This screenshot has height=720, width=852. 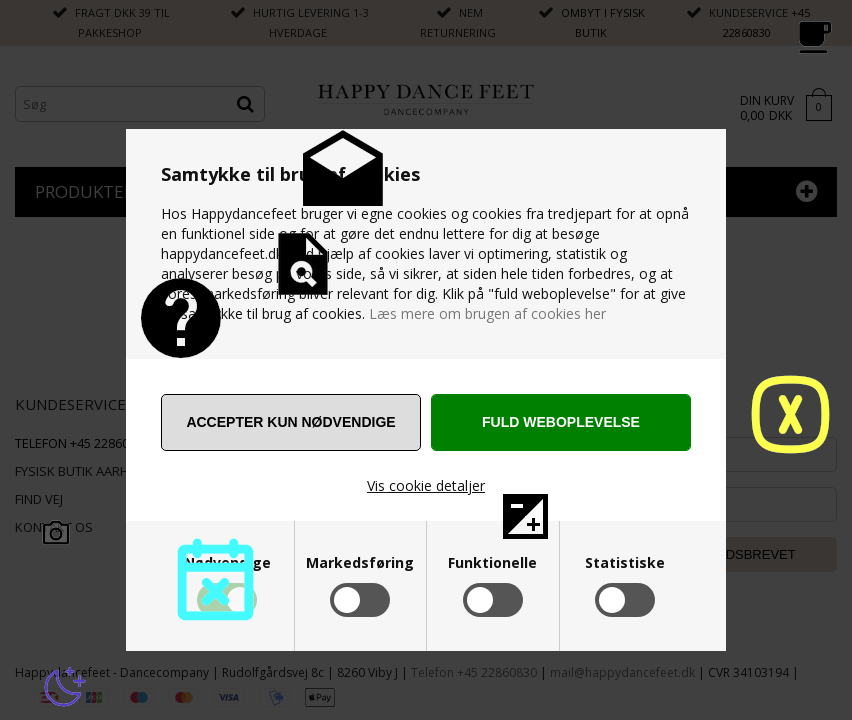 What do you see at coordinates (303, 264) in the screenshot?
I see `scan document for plagiarism` at bounding box center [303, 264].